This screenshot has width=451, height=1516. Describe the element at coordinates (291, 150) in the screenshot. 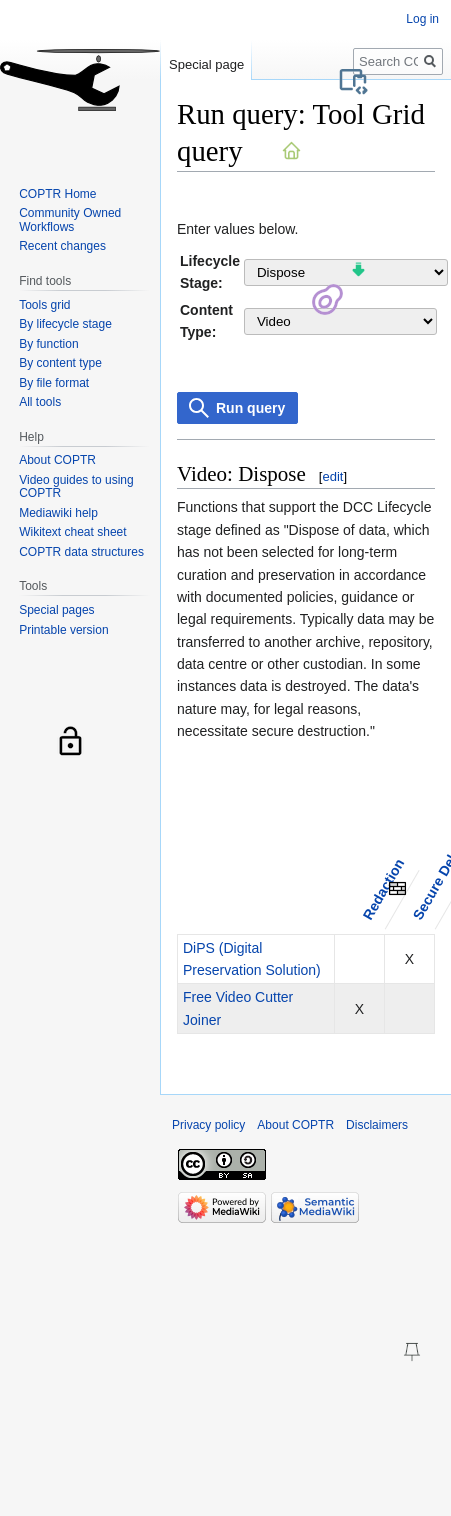

I see `navigate to the home screen` at that location.